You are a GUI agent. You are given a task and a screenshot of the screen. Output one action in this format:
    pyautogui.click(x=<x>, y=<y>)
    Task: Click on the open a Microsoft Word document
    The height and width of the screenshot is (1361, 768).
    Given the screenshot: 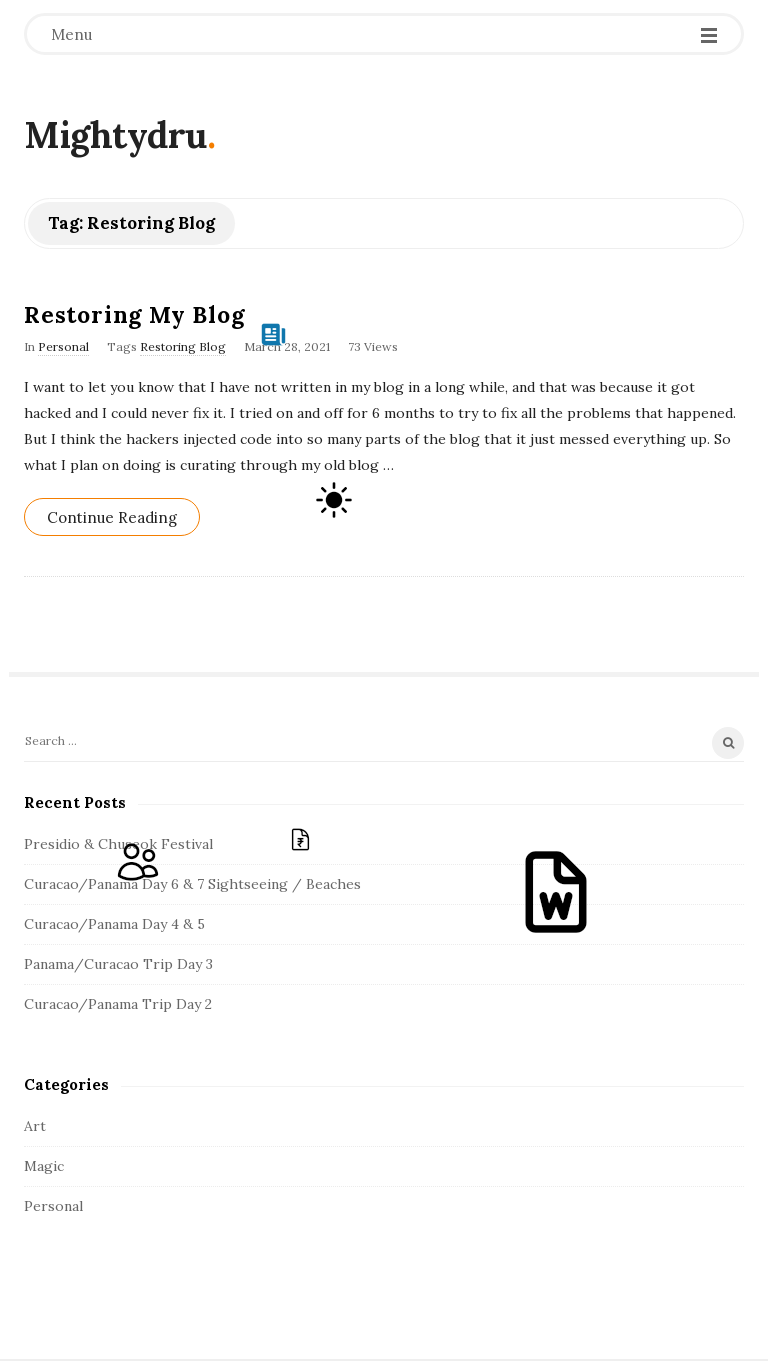 What is the action you would take?
    pyautogui.click(x=556, y=892)
    